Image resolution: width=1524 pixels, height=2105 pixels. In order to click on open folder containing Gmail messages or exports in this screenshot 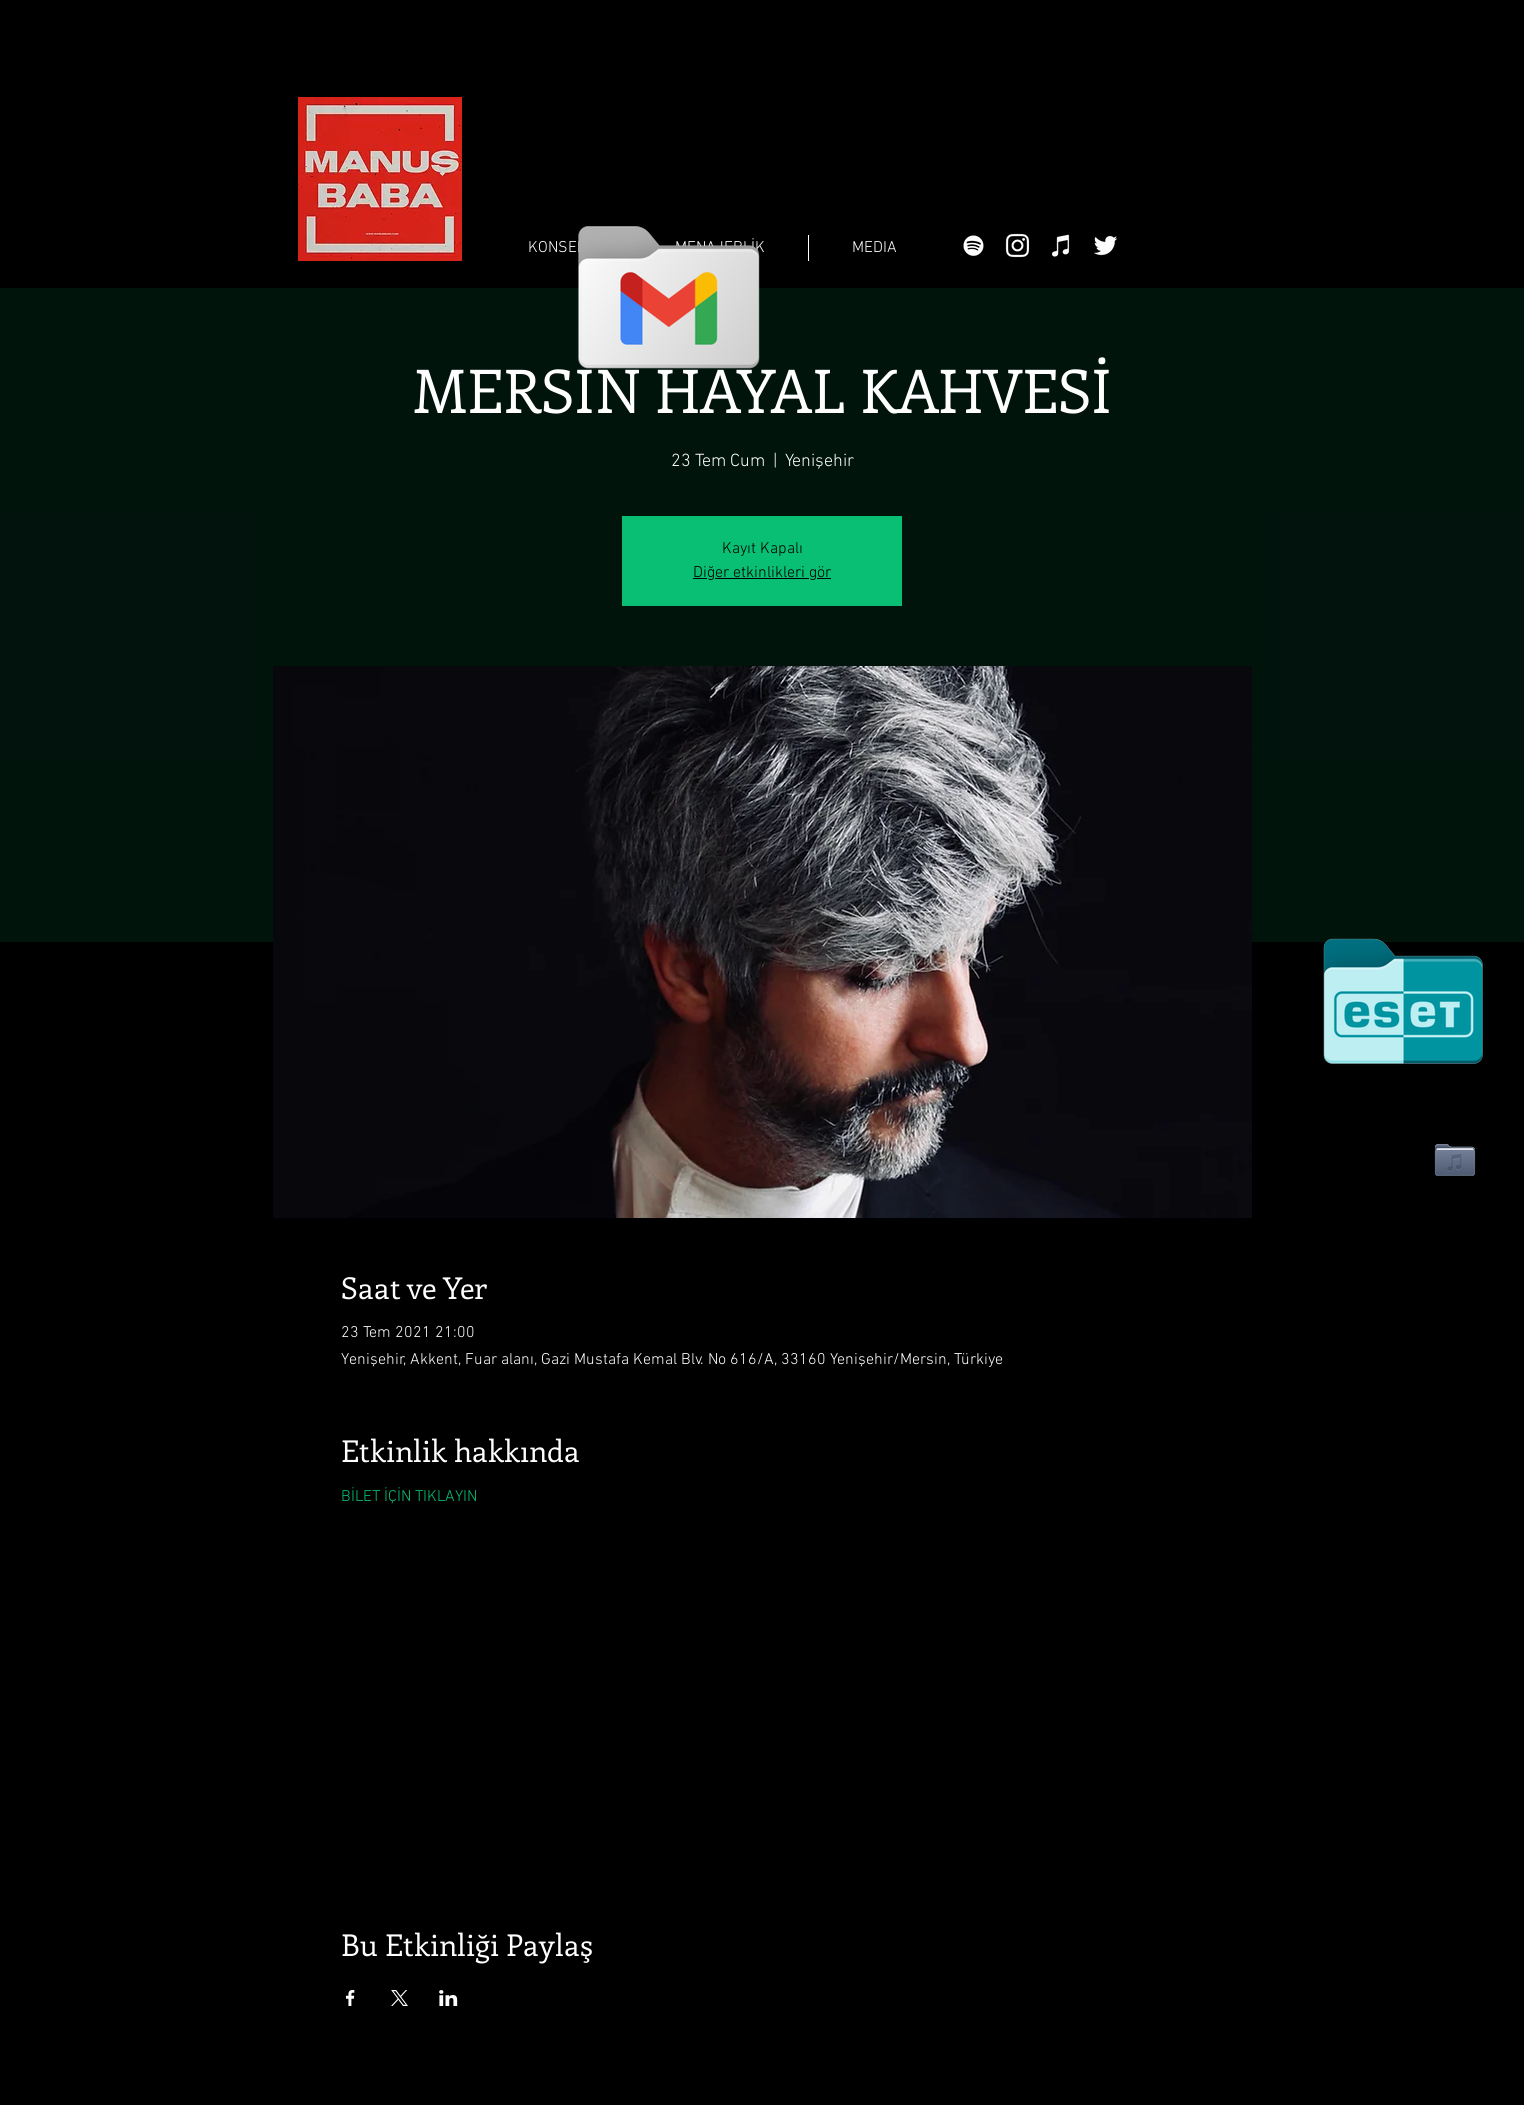, I will do `click(668, 302)`.